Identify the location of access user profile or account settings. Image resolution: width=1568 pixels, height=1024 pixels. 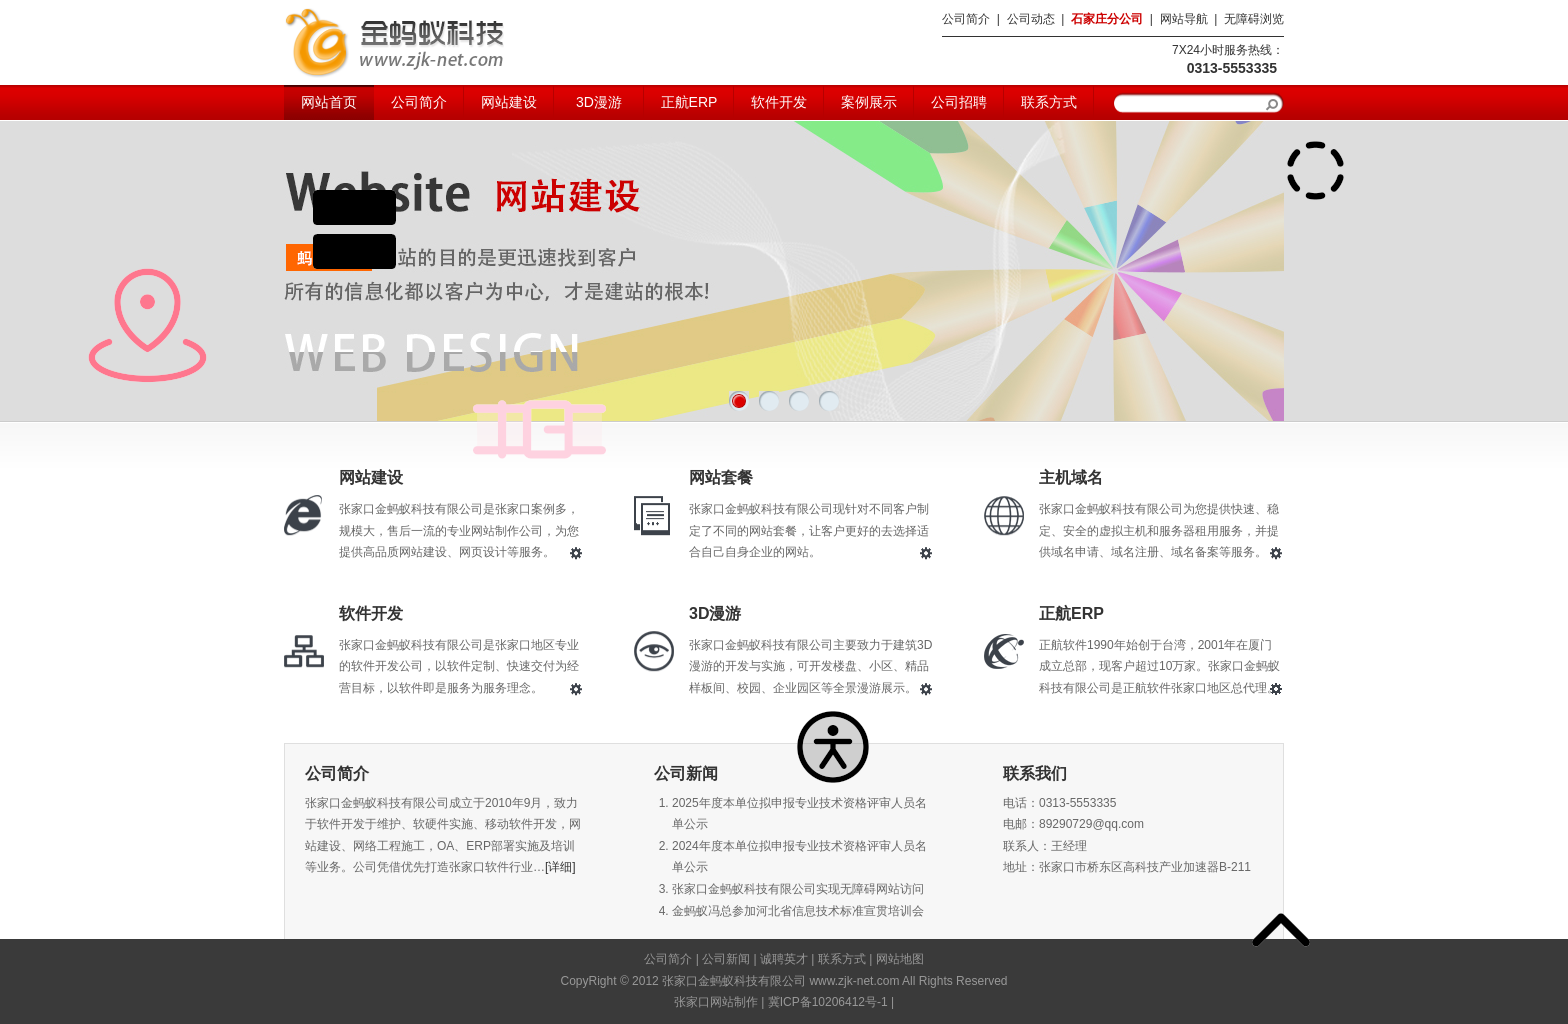
(833, 747).